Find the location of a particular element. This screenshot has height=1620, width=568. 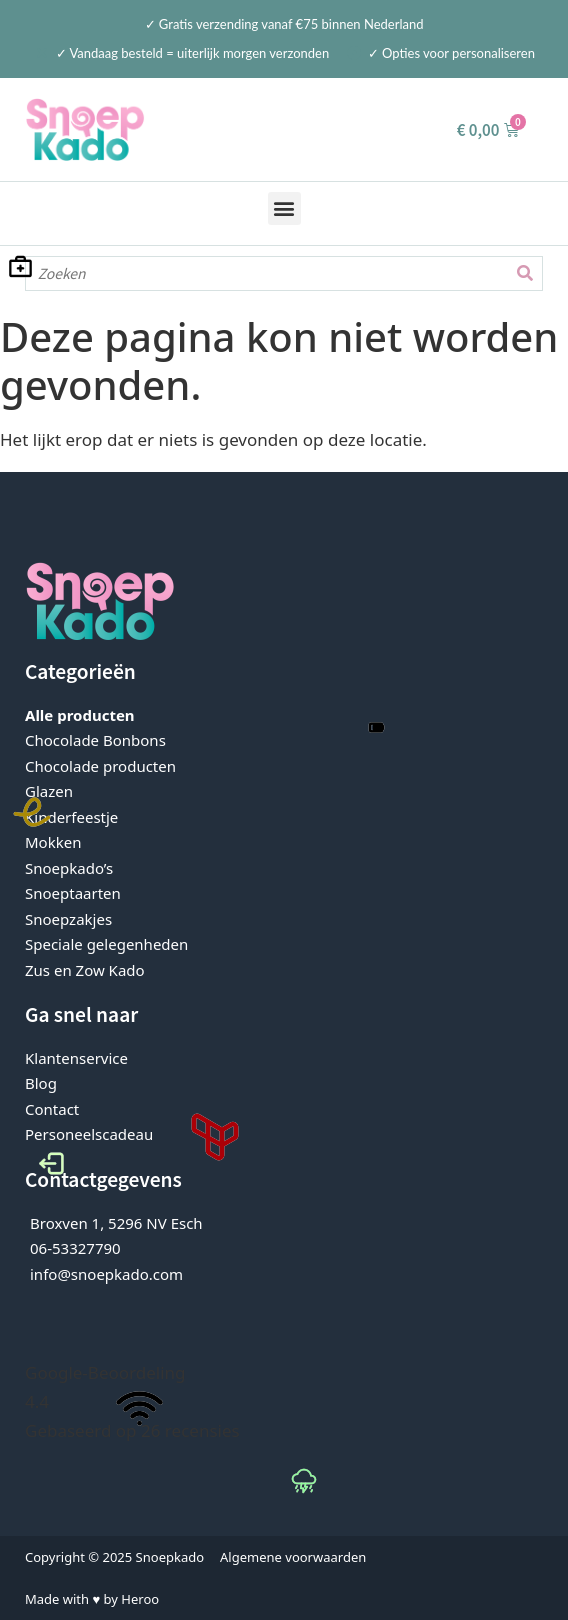

indicates active wifi connection is located at coordinates (139, 1408).